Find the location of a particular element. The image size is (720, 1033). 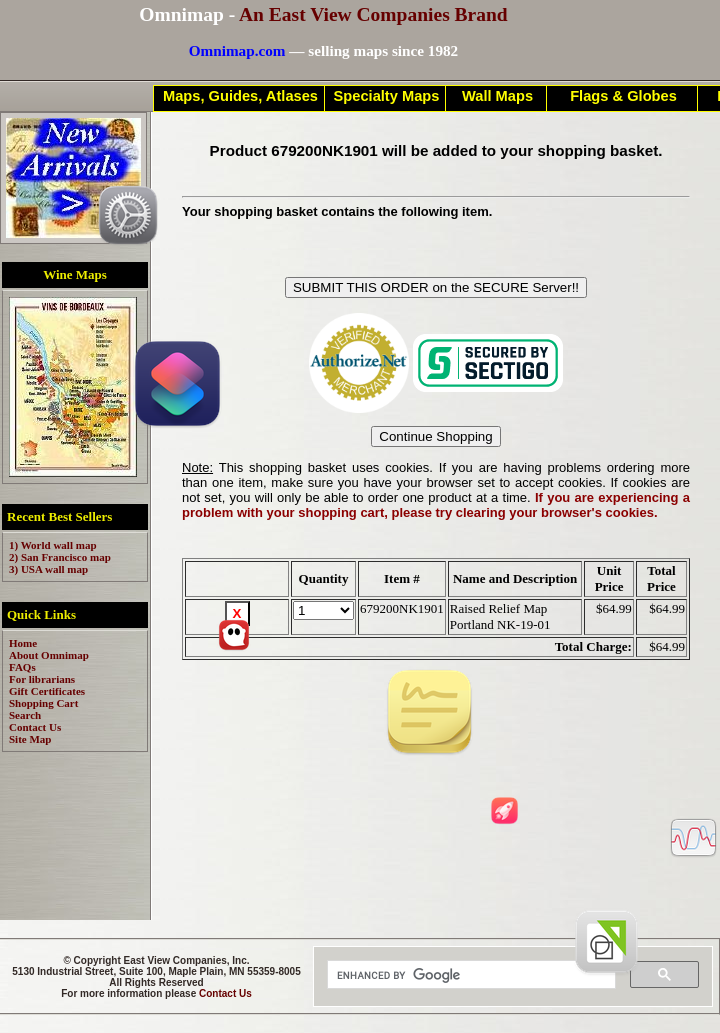

view battery and power usage statistics is located at coordinates (693, 837).